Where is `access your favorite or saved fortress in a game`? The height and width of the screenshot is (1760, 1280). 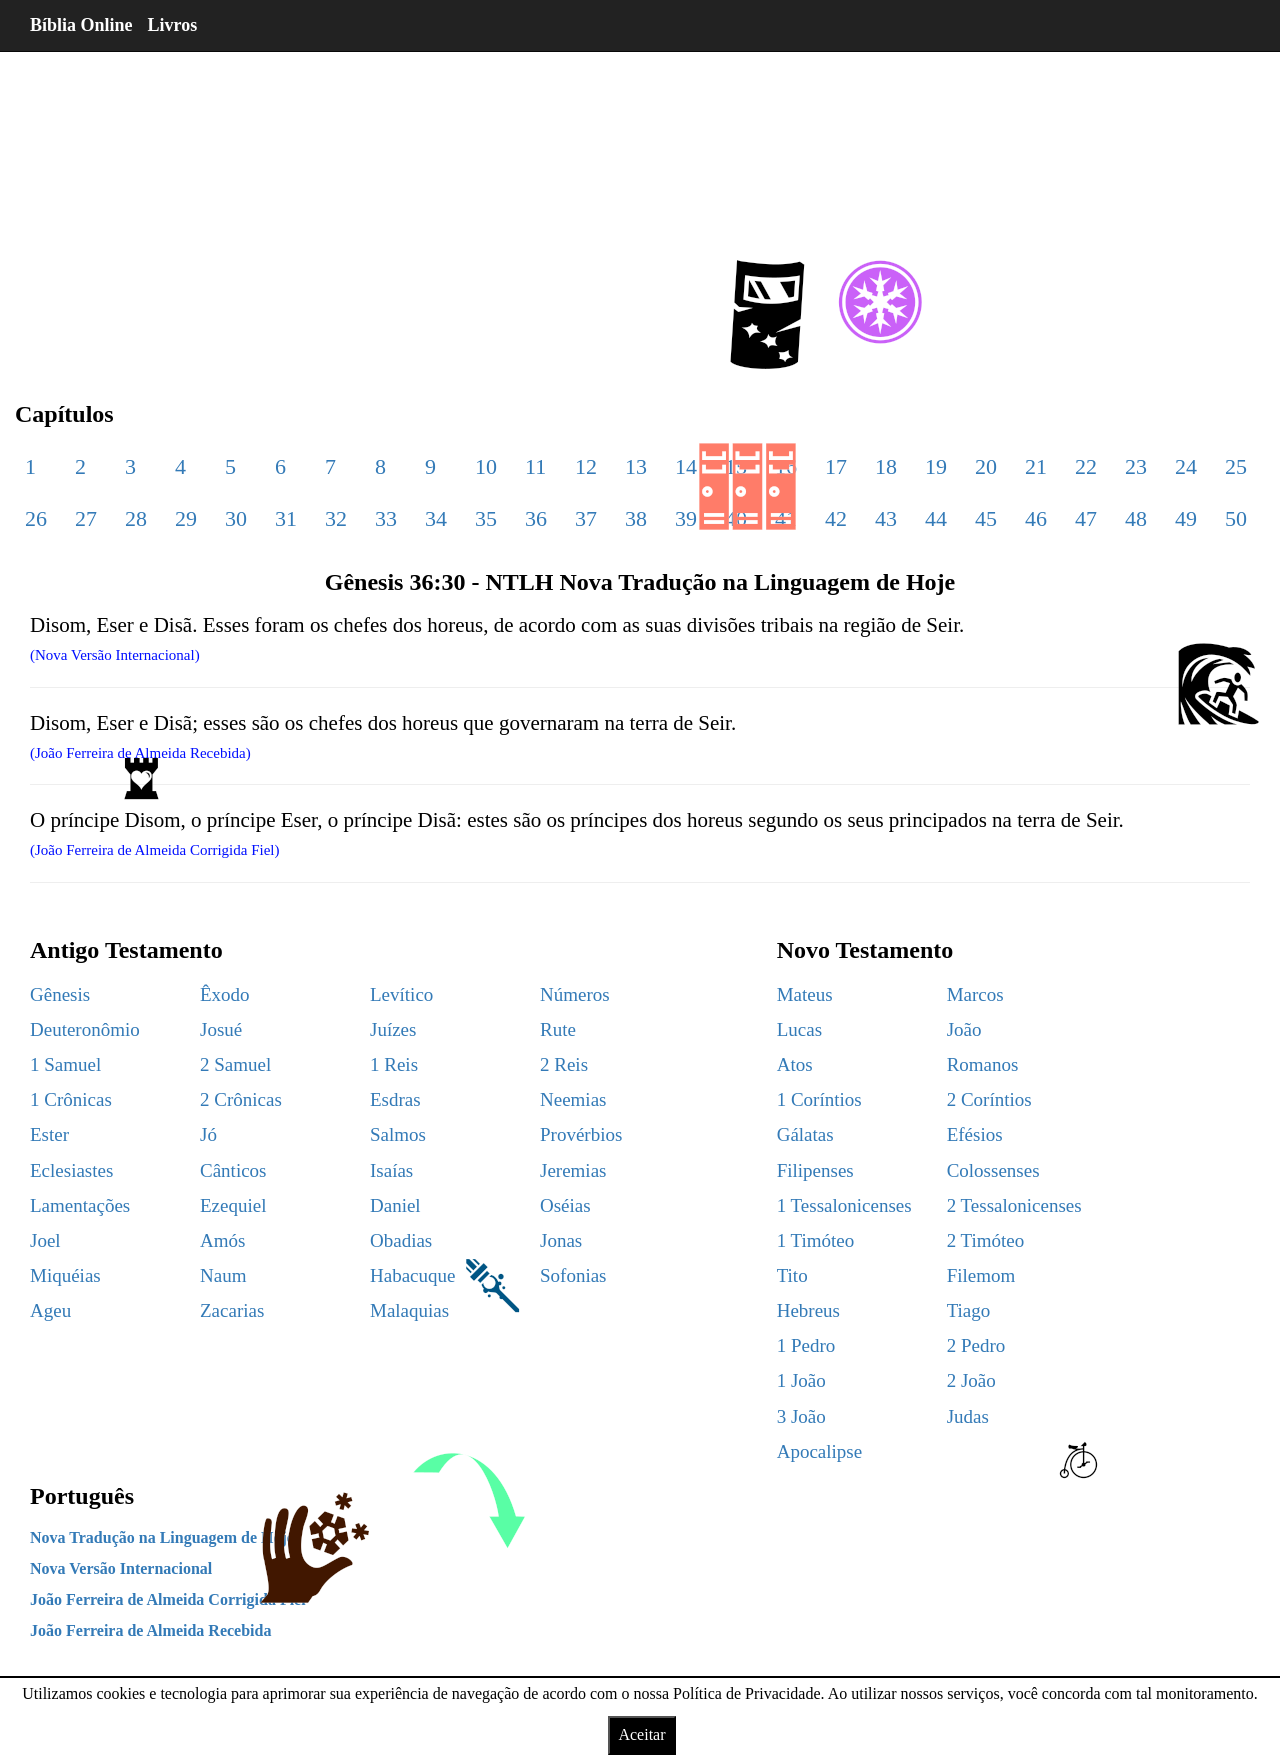 access your favorite or saved fortress in a game is located at coordinates (141, 778).